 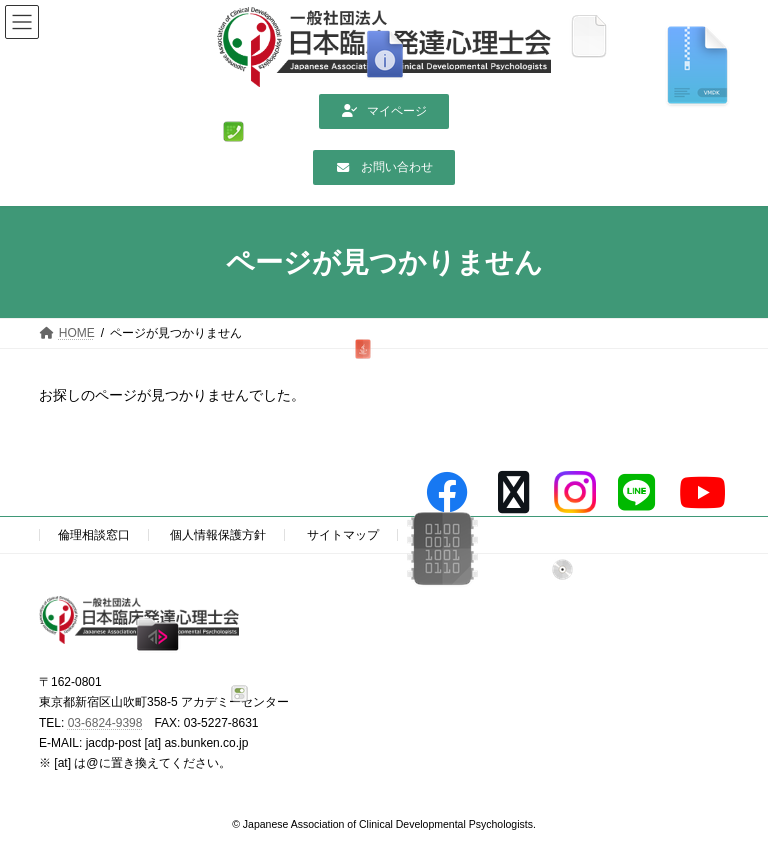 What do you see at coordinates (233, 131) in the screenshot?
I see `open the phone or calls app` at bounding box center [233, 131].